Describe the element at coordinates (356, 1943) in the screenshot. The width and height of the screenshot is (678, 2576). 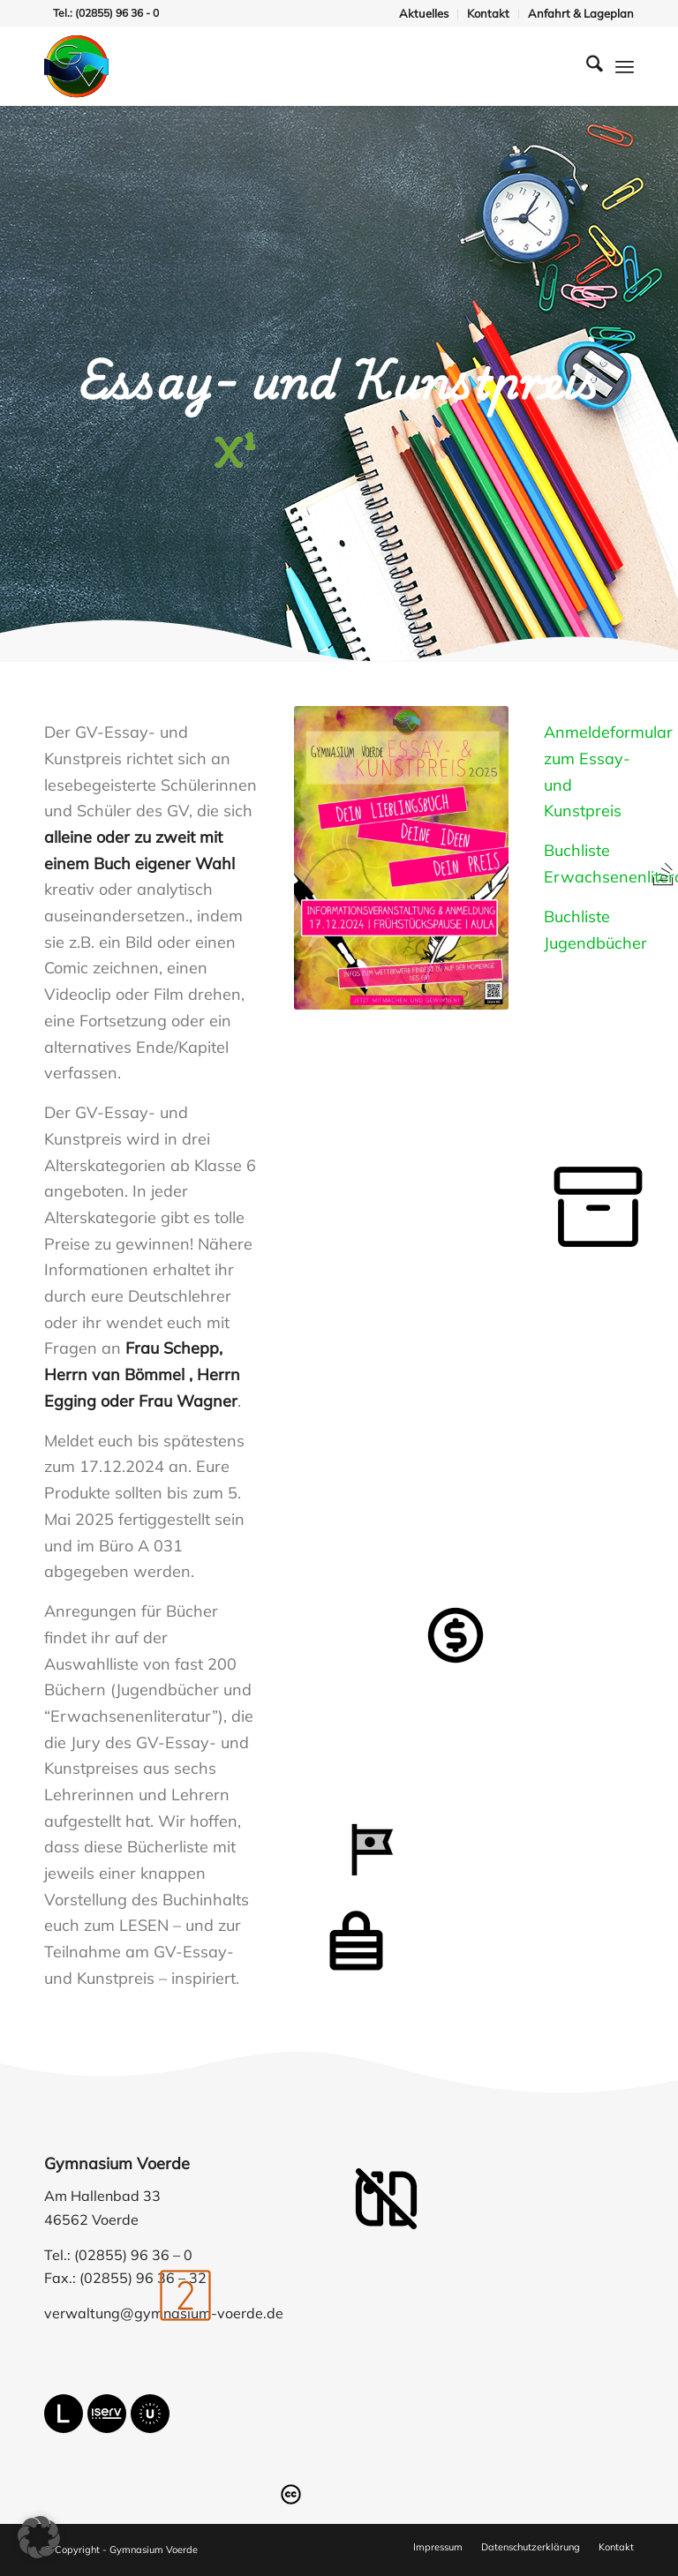
I see `indicates a secure or locked item` at that location.